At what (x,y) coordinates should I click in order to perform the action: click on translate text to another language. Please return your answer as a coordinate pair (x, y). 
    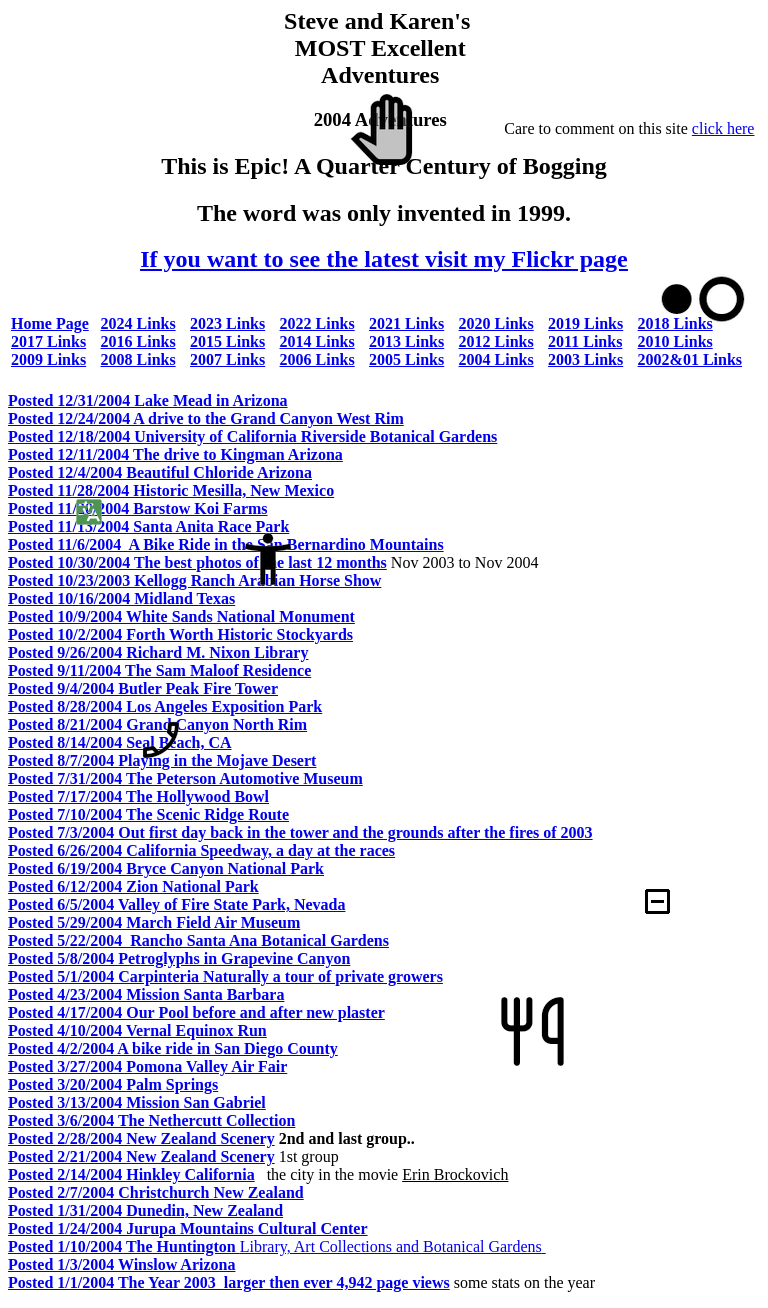
    Looking at the image, I should click on (89, 512).